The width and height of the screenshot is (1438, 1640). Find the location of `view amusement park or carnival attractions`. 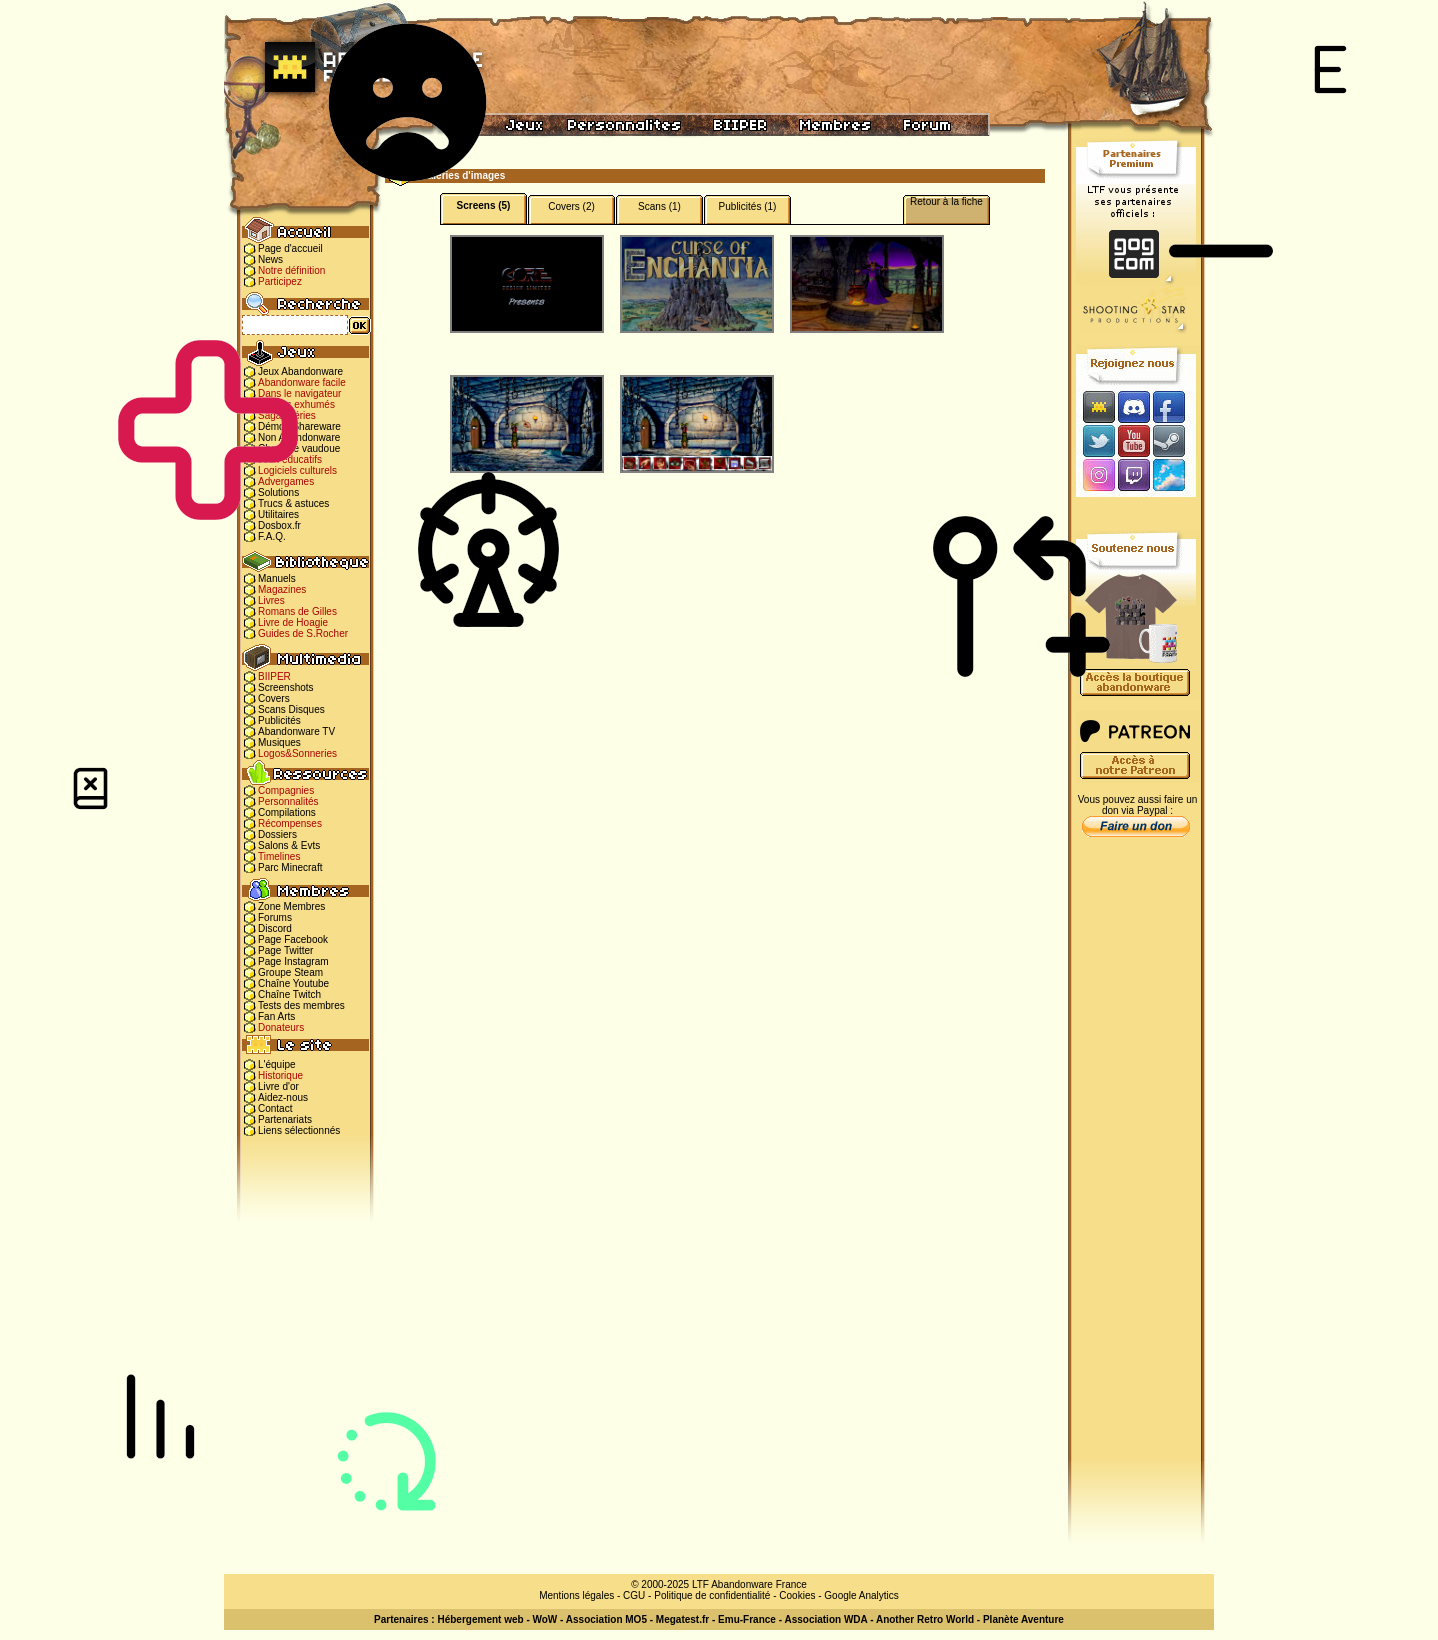

view amusement park or carnival attractions is located at coordinates (488, 549).